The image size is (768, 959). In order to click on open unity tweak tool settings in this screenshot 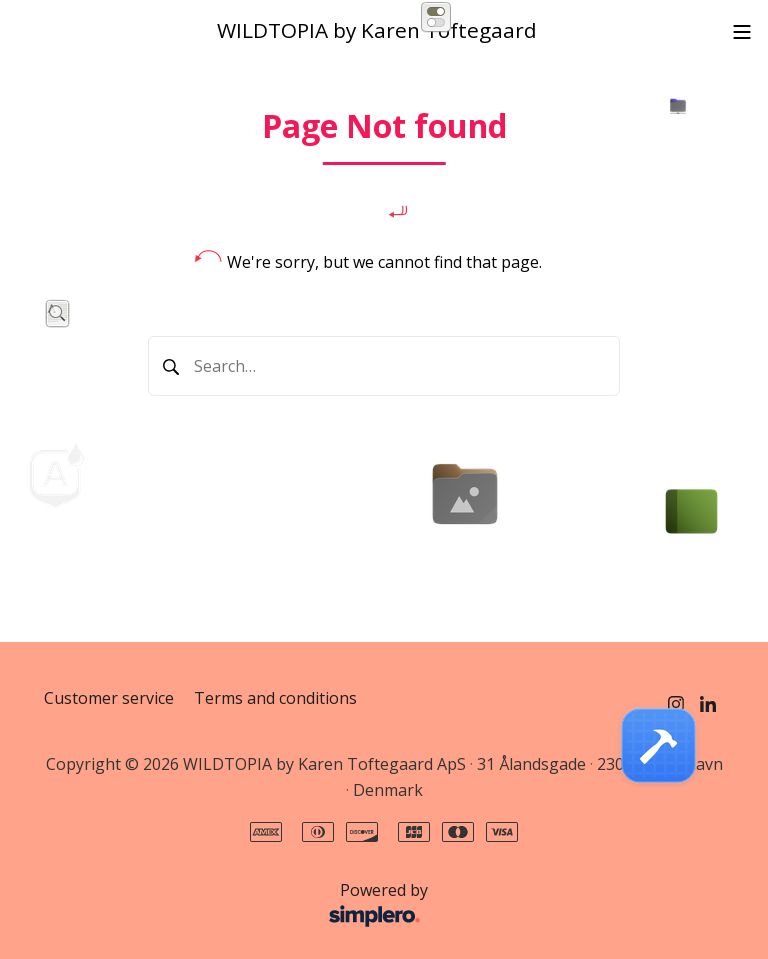, I will do `click(436, 17)`.